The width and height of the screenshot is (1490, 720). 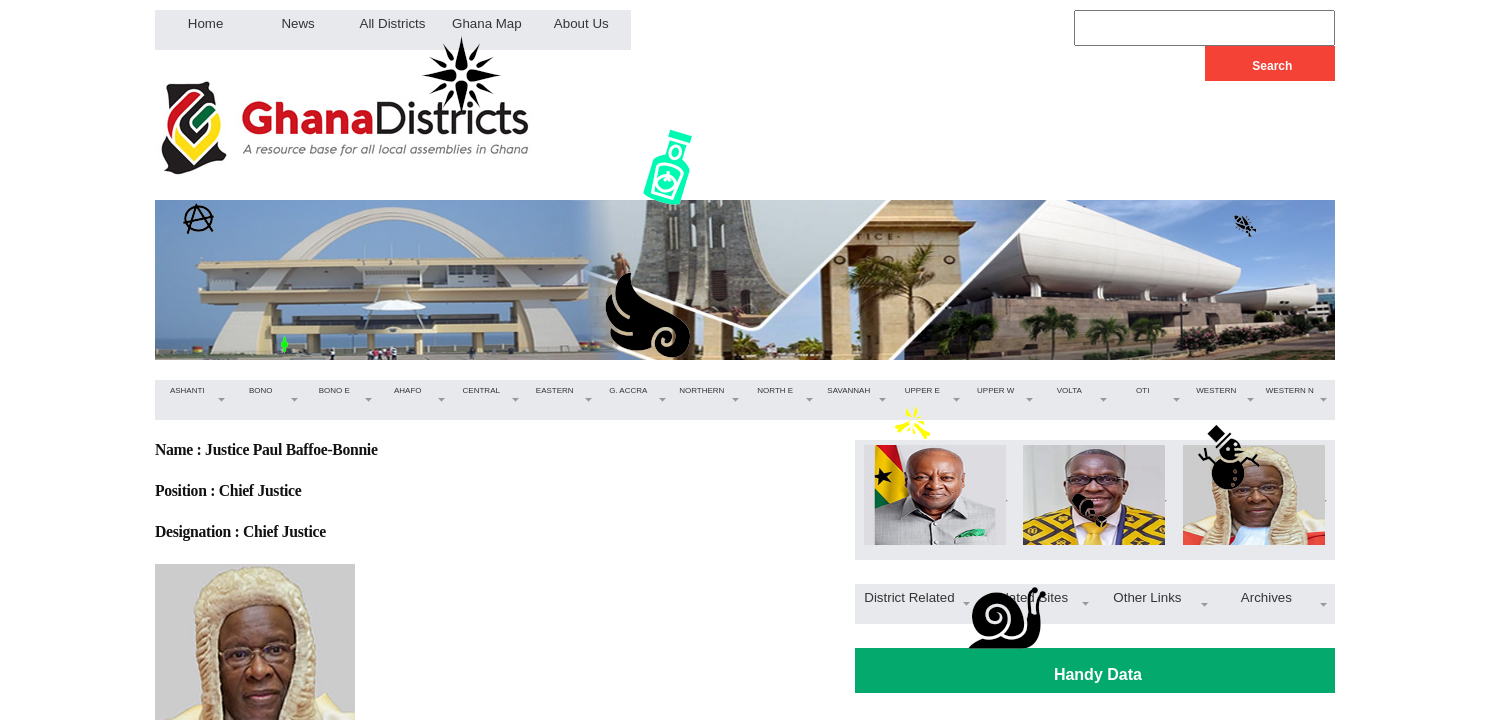 What do you see at coordinates (1089, 510) in the screenshot?
I see `roll the dice or randomize outcome` at bounding box center [1089, 510].